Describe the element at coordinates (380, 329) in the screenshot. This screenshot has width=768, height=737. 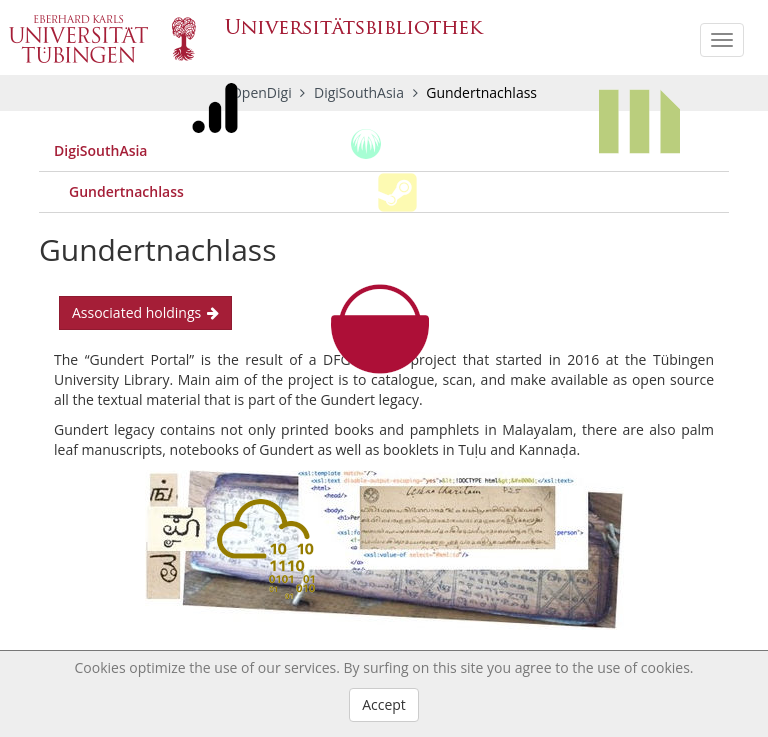
I see `umami analytics platform logo` at that location.